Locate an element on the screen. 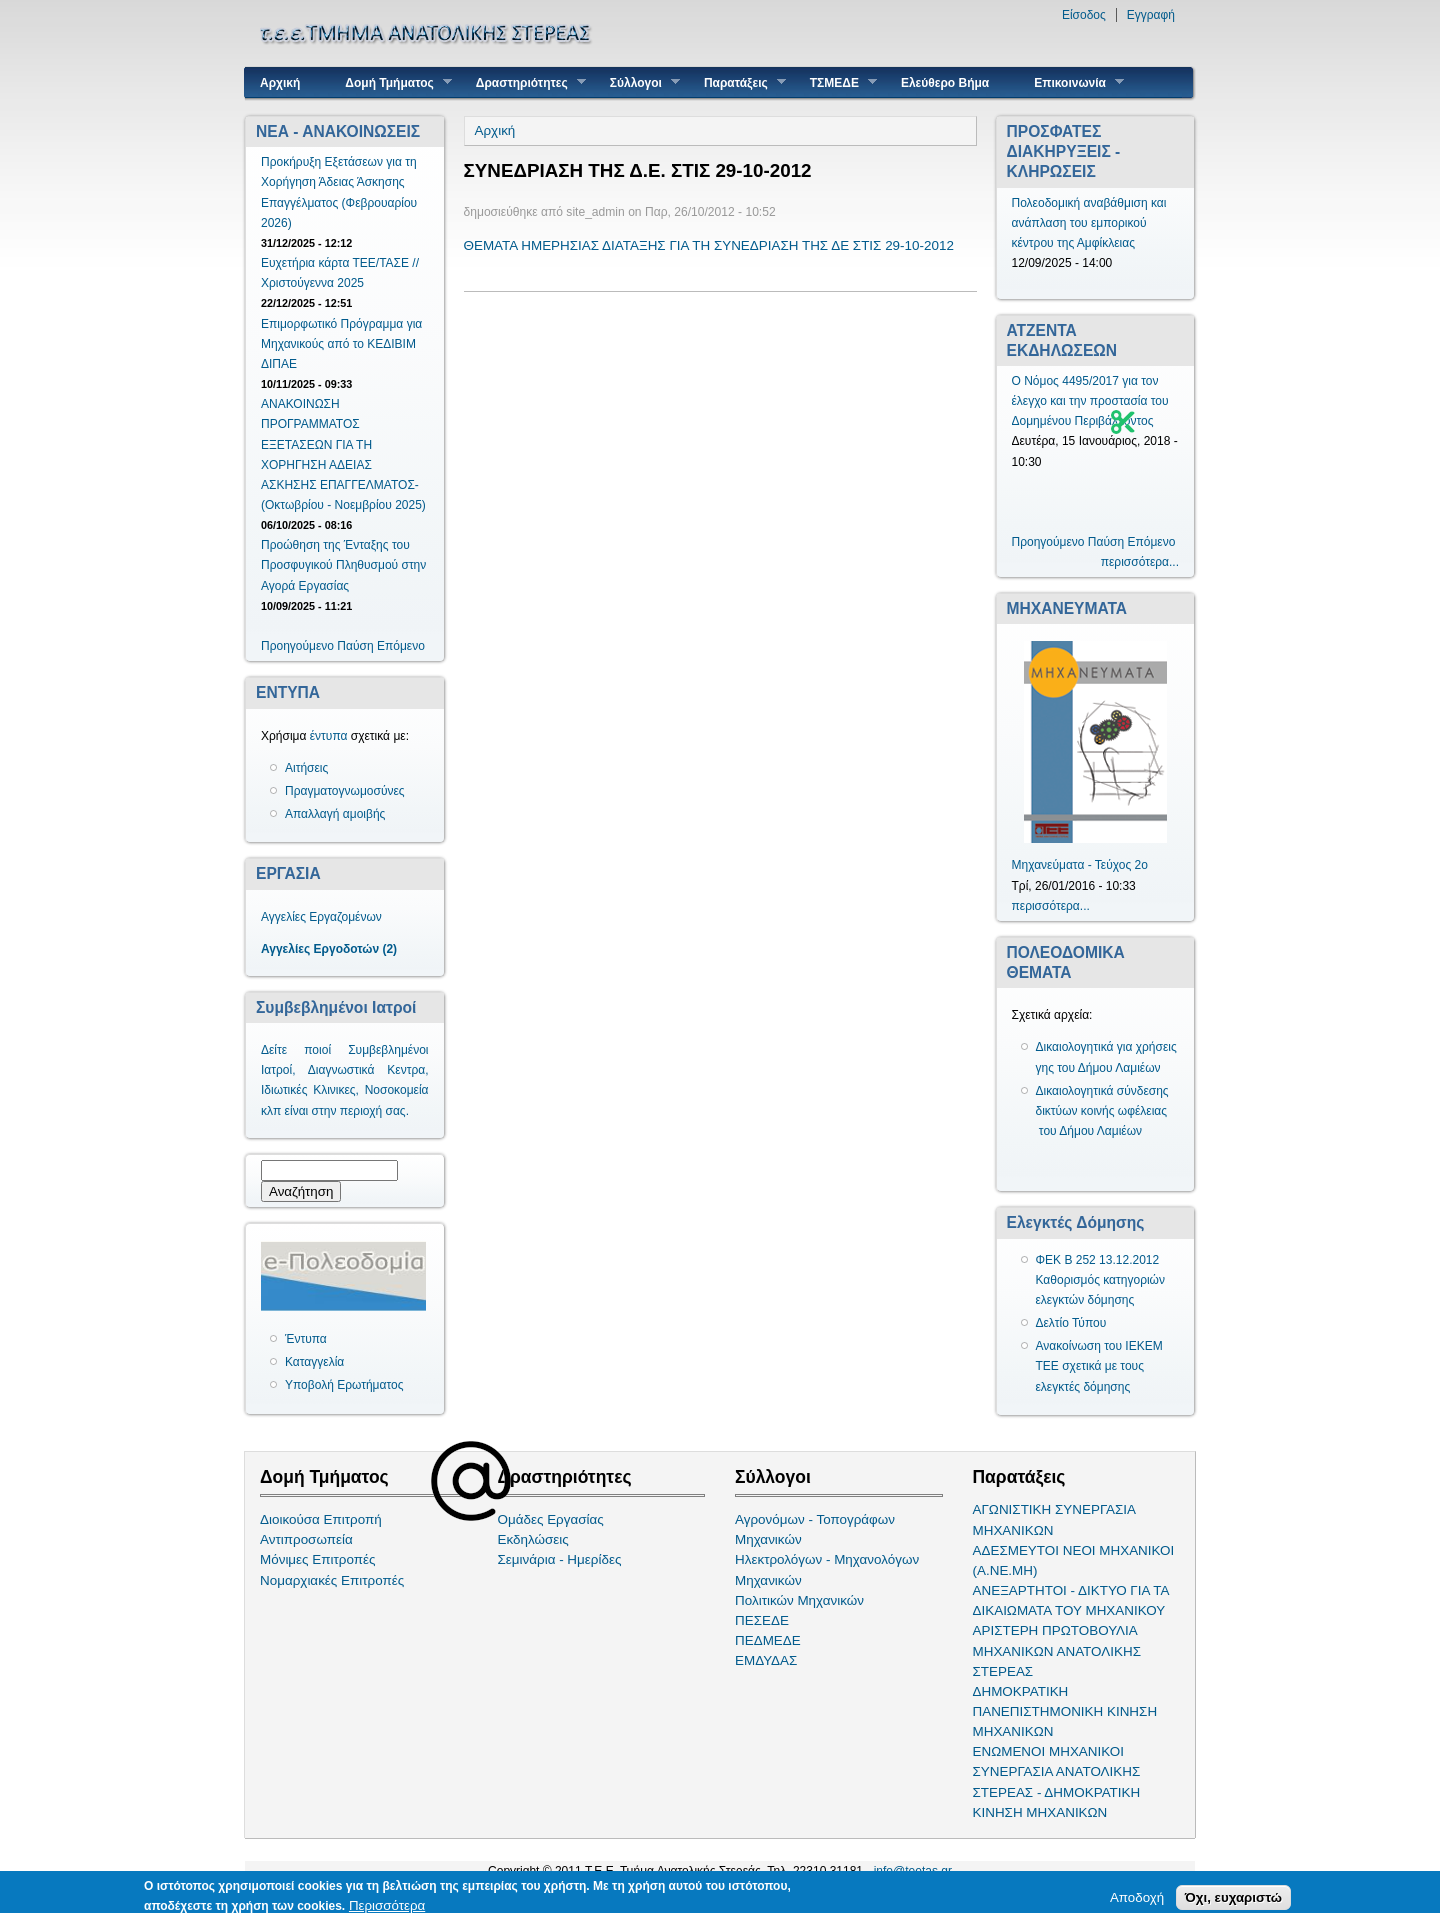 The image size is (1440, 1913). enter an email address is located at coordinates (471, 1481).